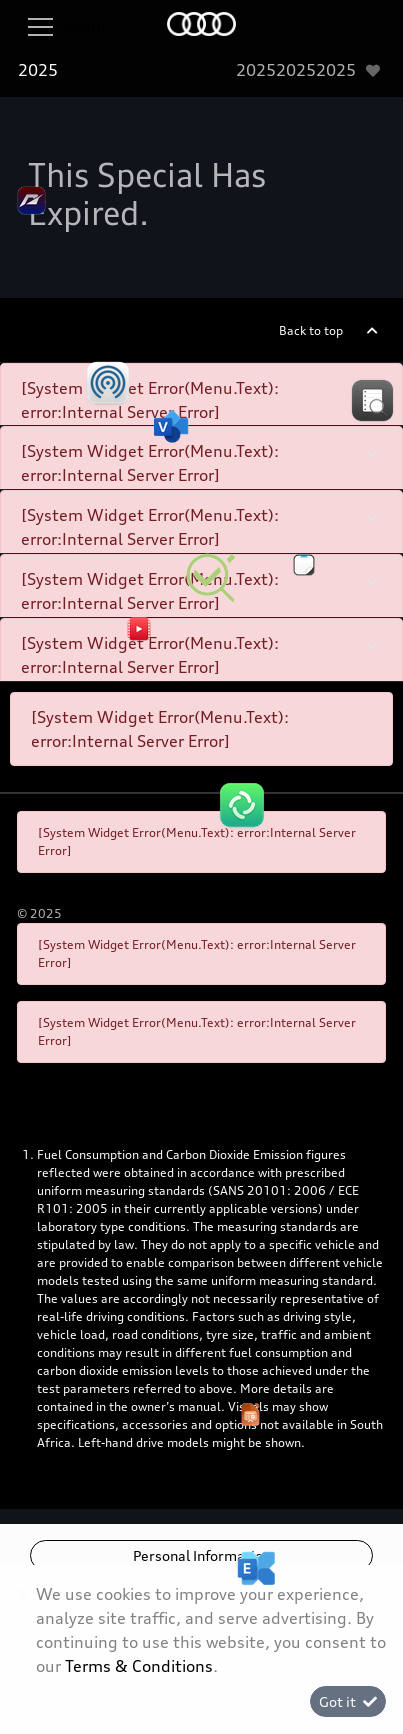  Describe the element at coordinates (172, 427) in the screenshot. I see `open Microsoft Visio application` at that location.